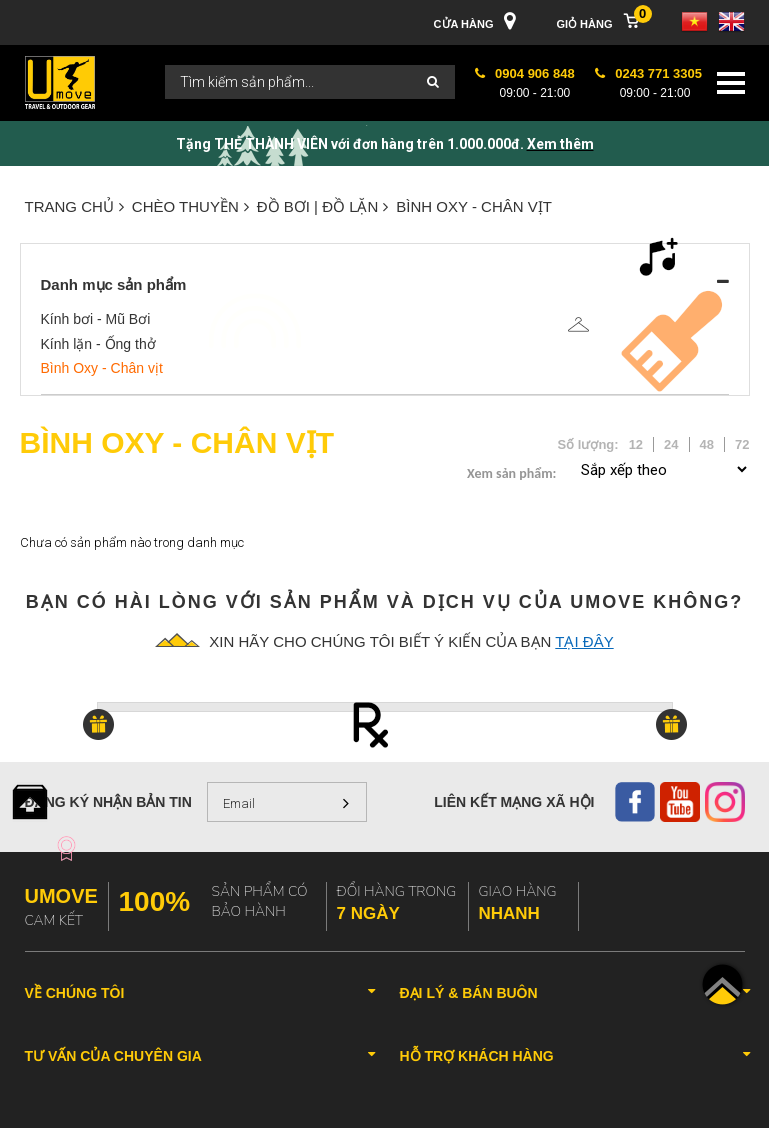 The width and height of the screenshot is (769, 1128). Describe the element at coordinates (66, 848) in the screenshot. I see `view achievements or awards` at that location.